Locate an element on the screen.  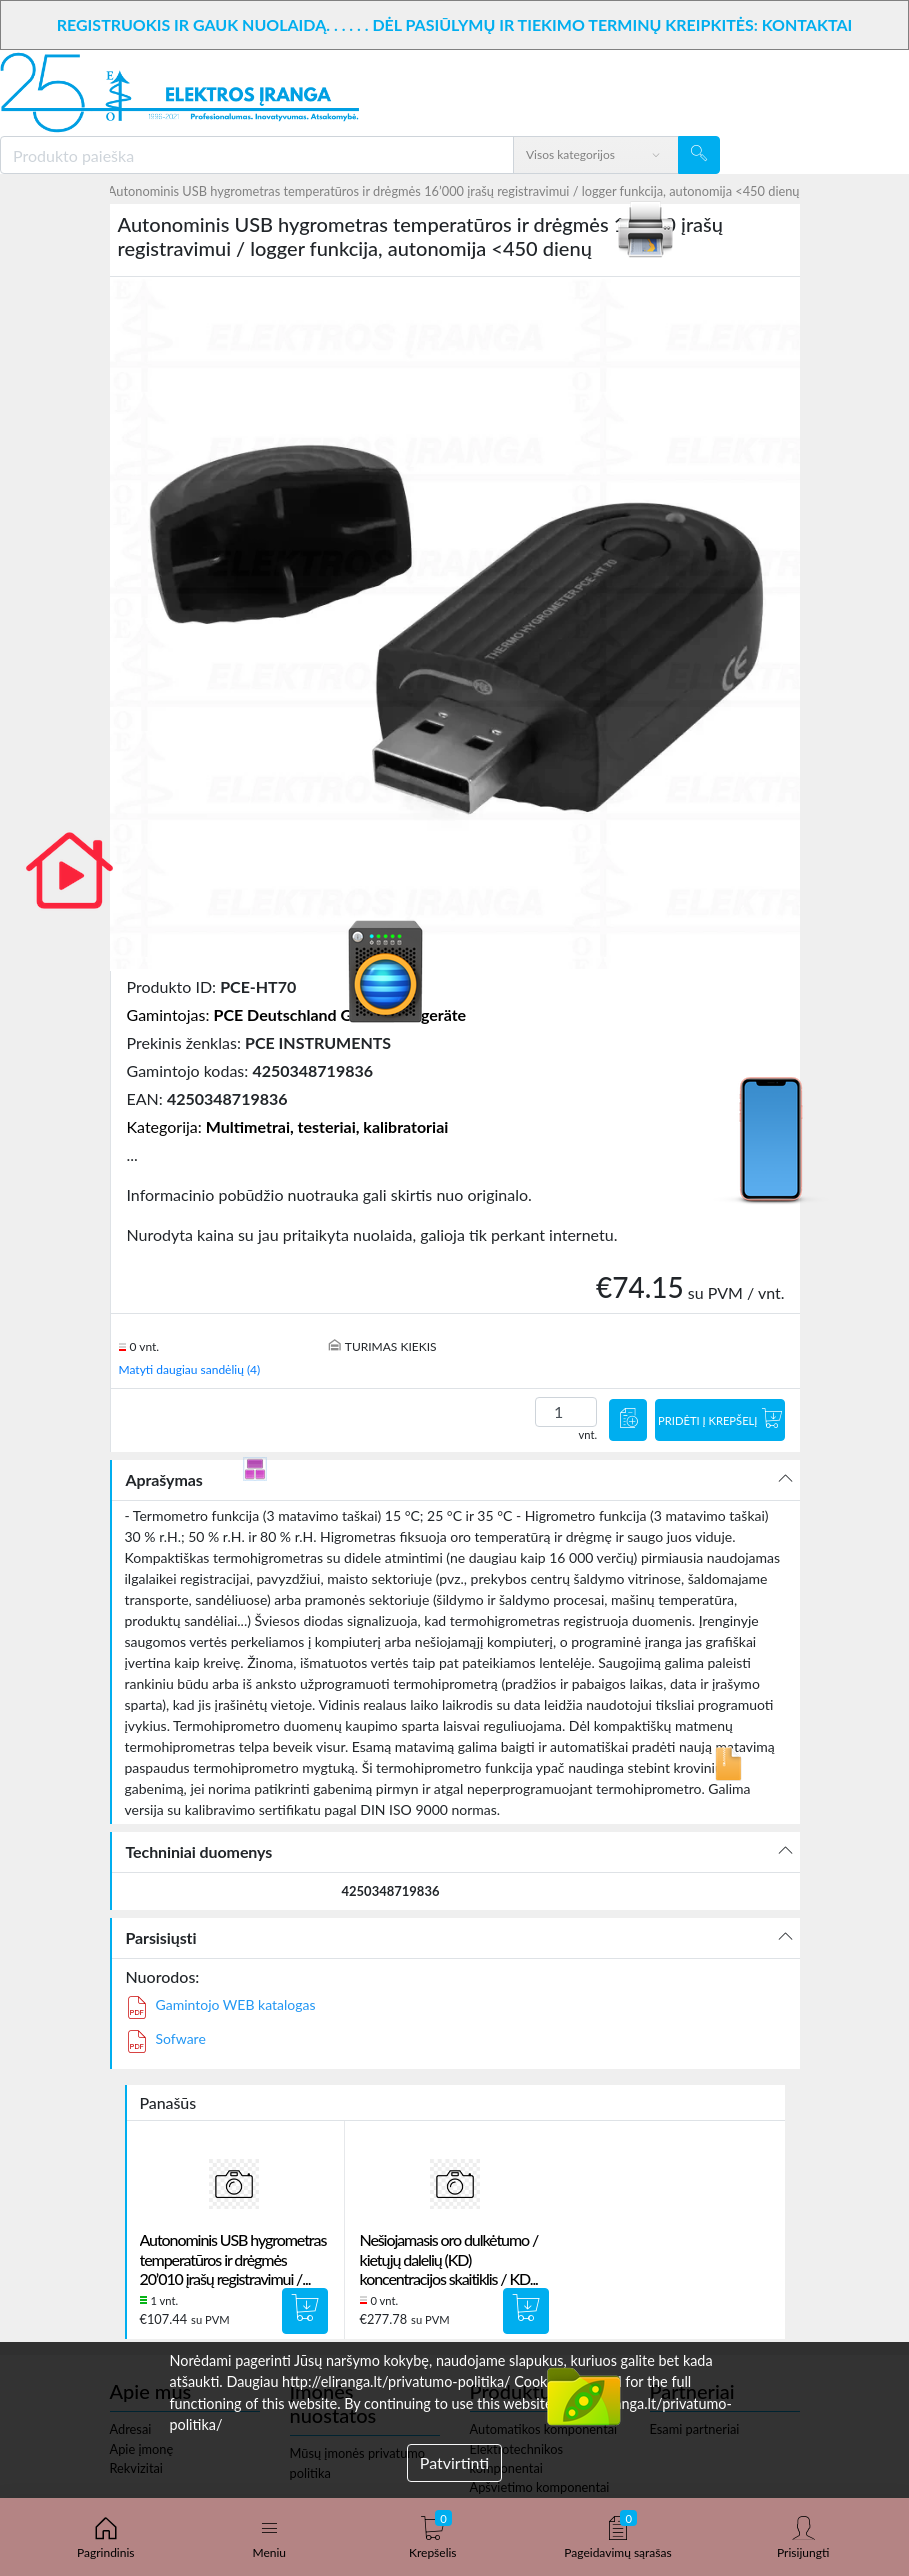
access RAID 0 storage configuration settings is located at coordinates (385, 971).